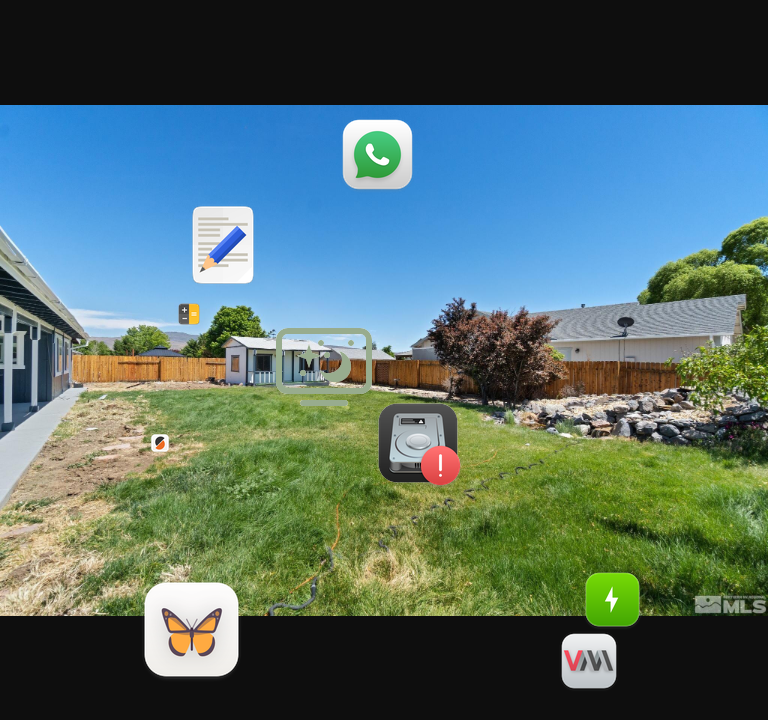 This screenshot has width=768, height=720. Describe the element at coordinates (223, 245) in the screenshot. I see `open text editor application` at that location.